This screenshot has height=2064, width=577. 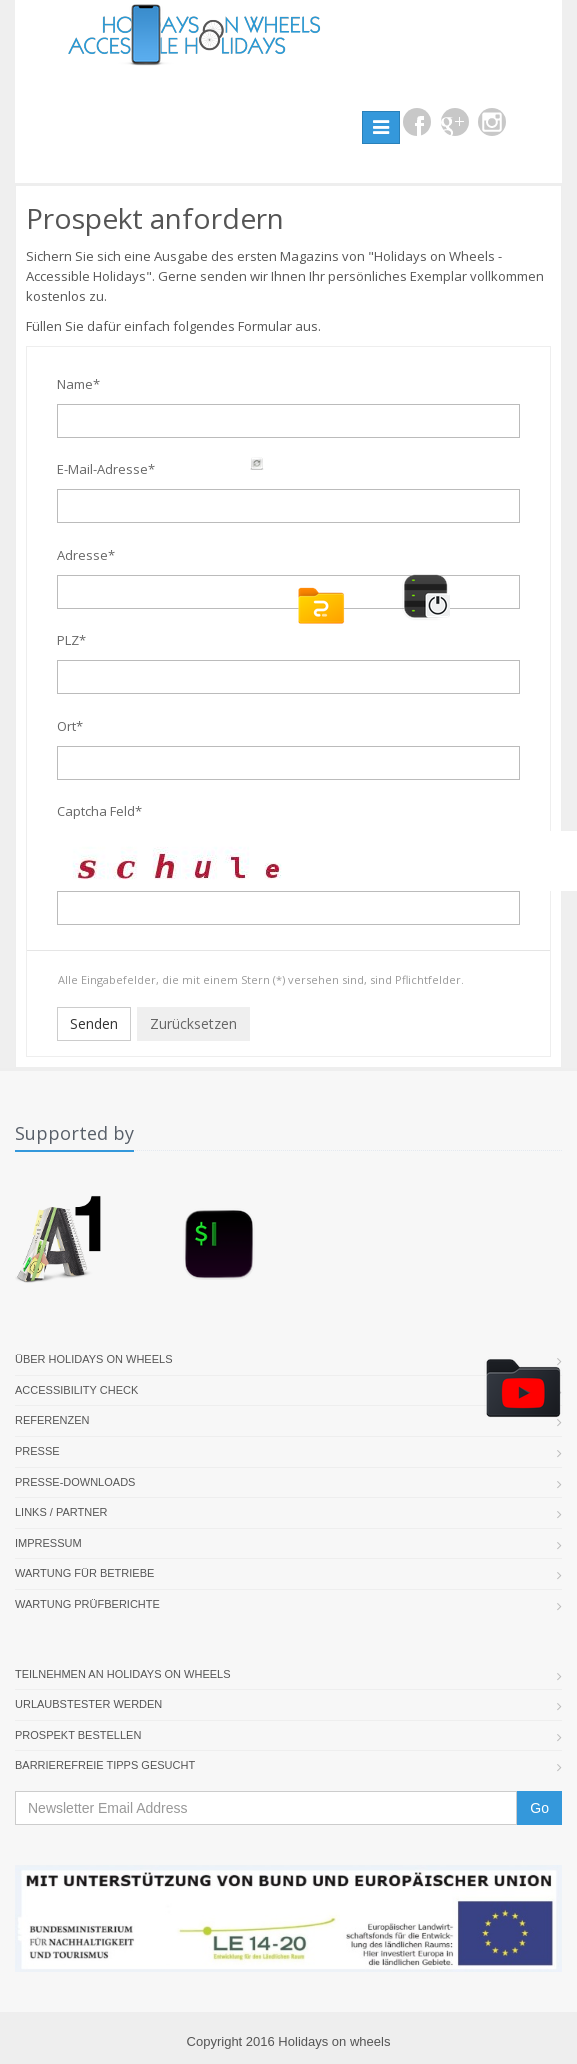 What do you see at coordinates (194, 143) in the screenshot?
I see `access the font library` at bounding box center [194, 143].